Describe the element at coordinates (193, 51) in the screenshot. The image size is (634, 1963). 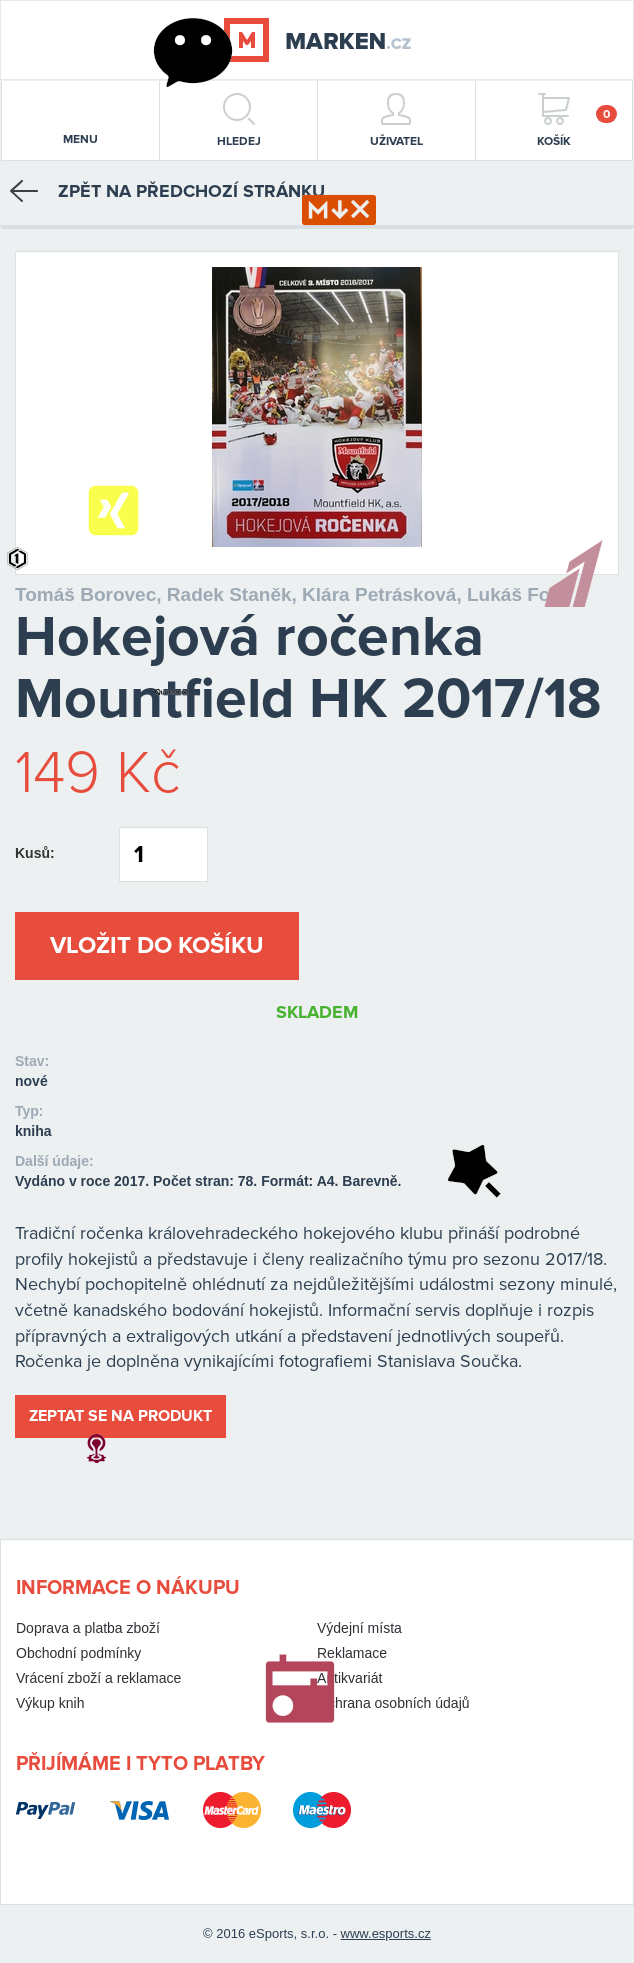
I see `open wechat messaging app` at that location.